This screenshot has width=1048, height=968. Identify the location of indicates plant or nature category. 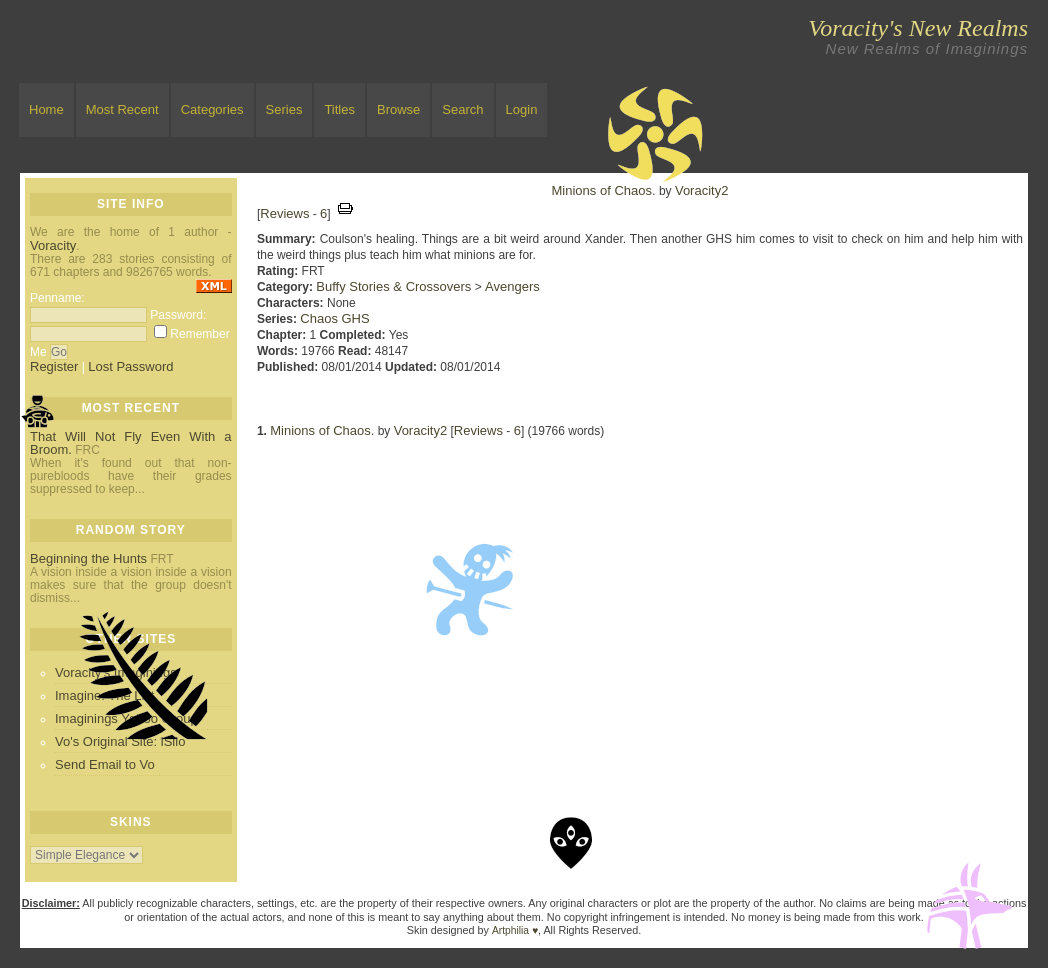
(143, 675).